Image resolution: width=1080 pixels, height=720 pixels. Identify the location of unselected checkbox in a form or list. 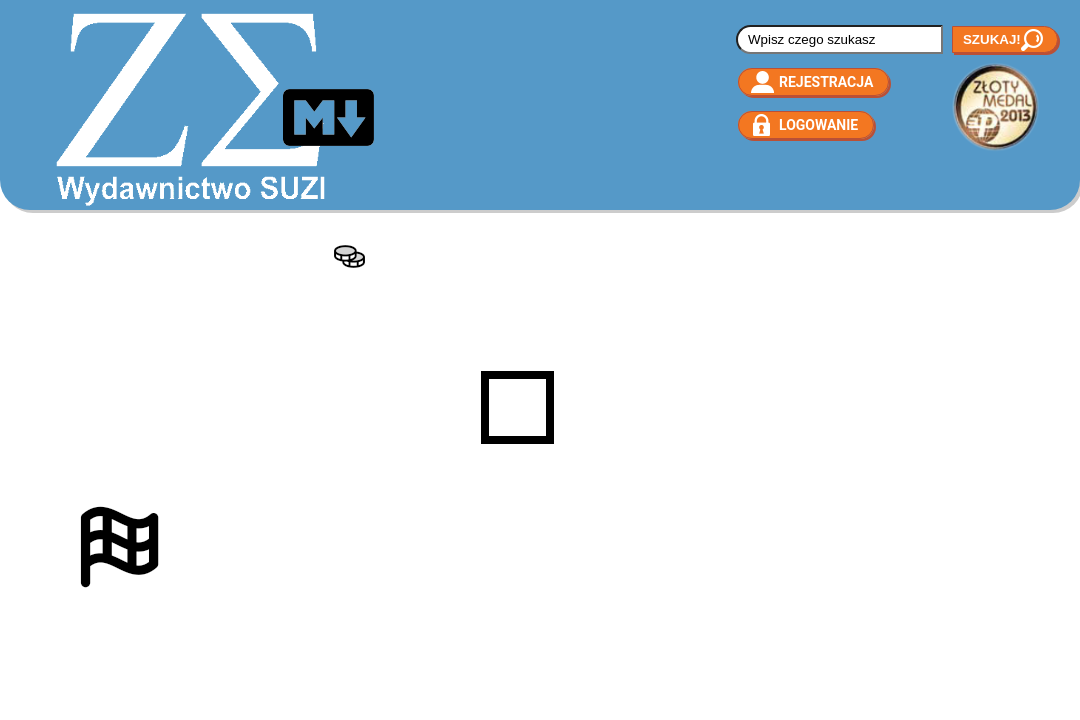
(517, 407).